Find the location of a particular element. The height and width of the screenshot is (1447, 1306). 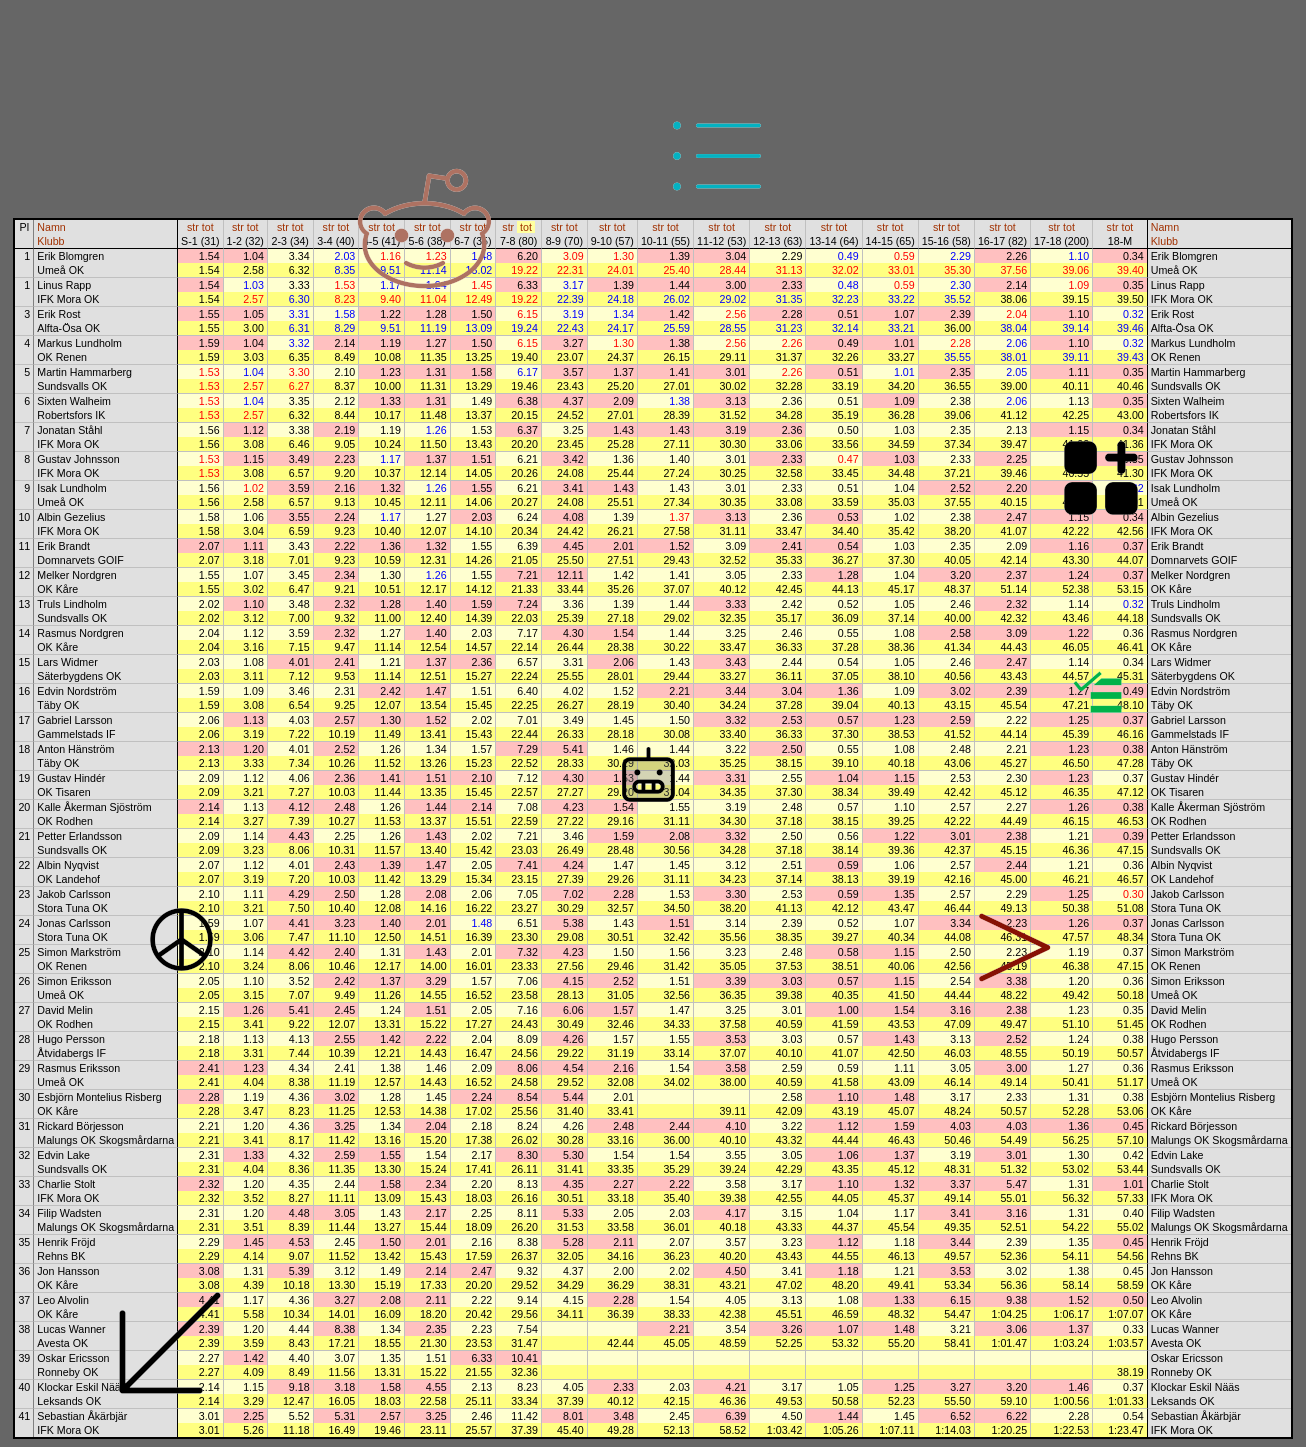

navigate to the next item or page is located at coordinates (1009, 947).